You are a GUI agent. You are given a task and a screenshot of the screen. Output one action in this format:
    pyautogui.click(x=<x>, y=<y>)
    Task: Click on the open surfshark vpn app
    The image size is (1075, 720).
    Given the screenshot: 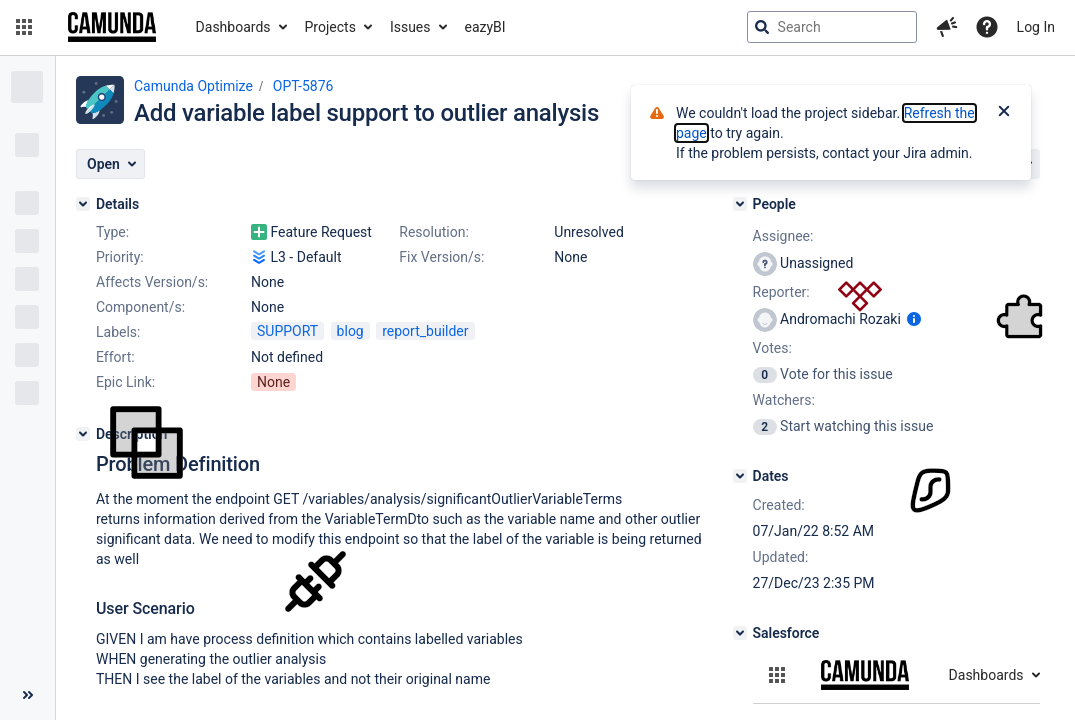 What is the action you would take?
    pyautogui.click(x=930, y=490)
    